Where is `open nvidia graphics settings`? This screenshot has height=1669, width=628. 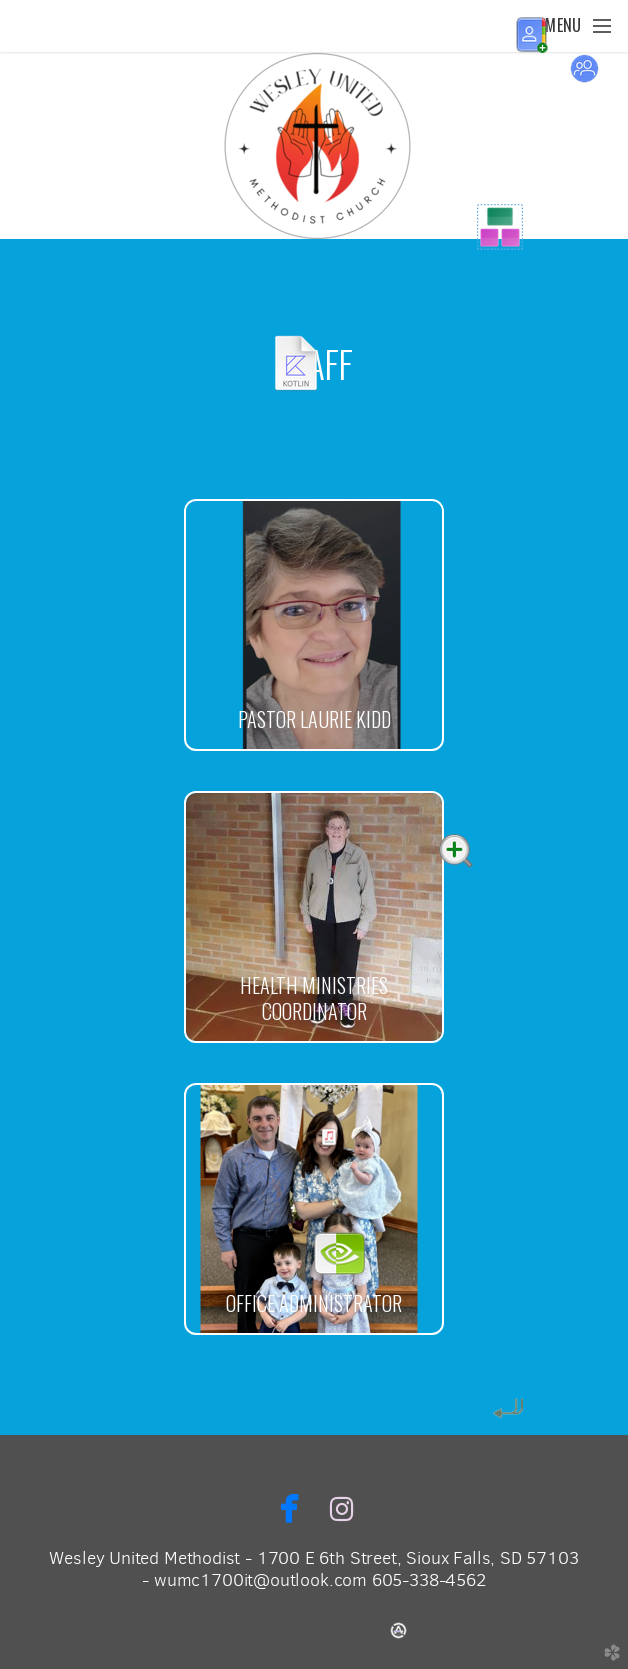
open nvidia graphics settings is located at coordinates (339, 1253).